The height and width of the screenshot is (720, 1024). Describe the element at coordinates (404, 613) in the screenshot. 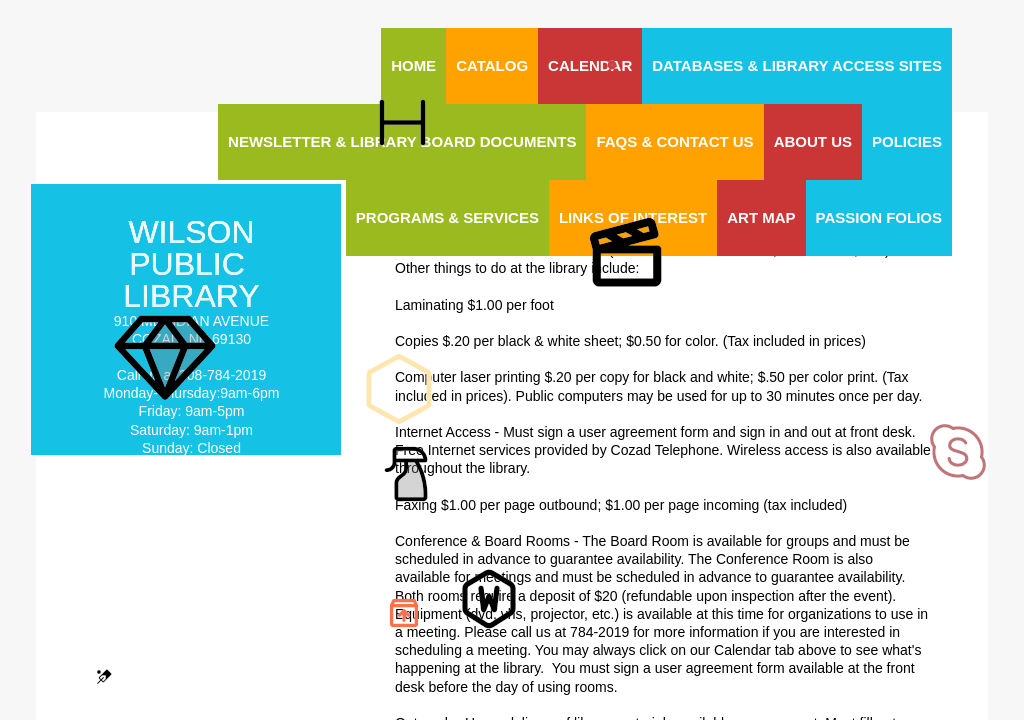

I see `upload or export a package` at that location.